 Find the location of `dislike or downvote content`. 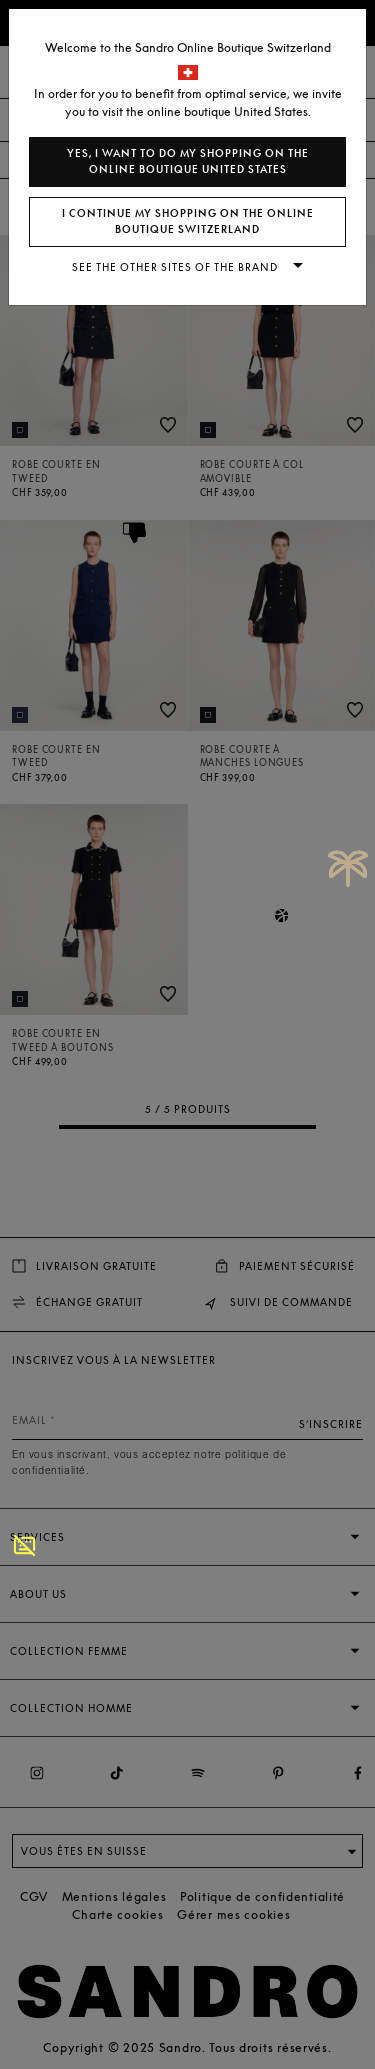

dislike or downvote content is located at coordinates (134, 531).